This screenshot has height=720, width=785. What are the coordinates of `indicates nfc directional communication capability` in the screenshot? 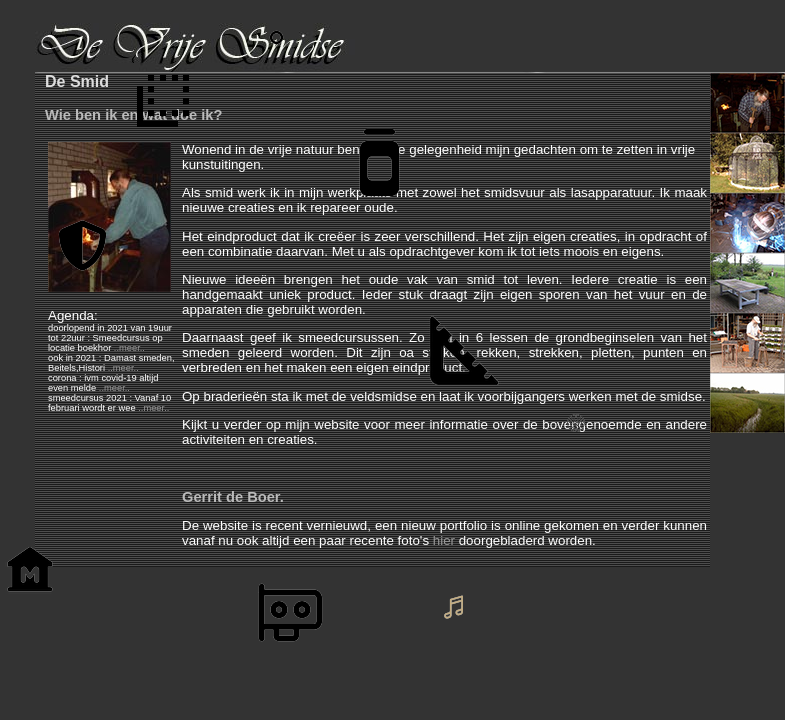 It's located at (576, 423).